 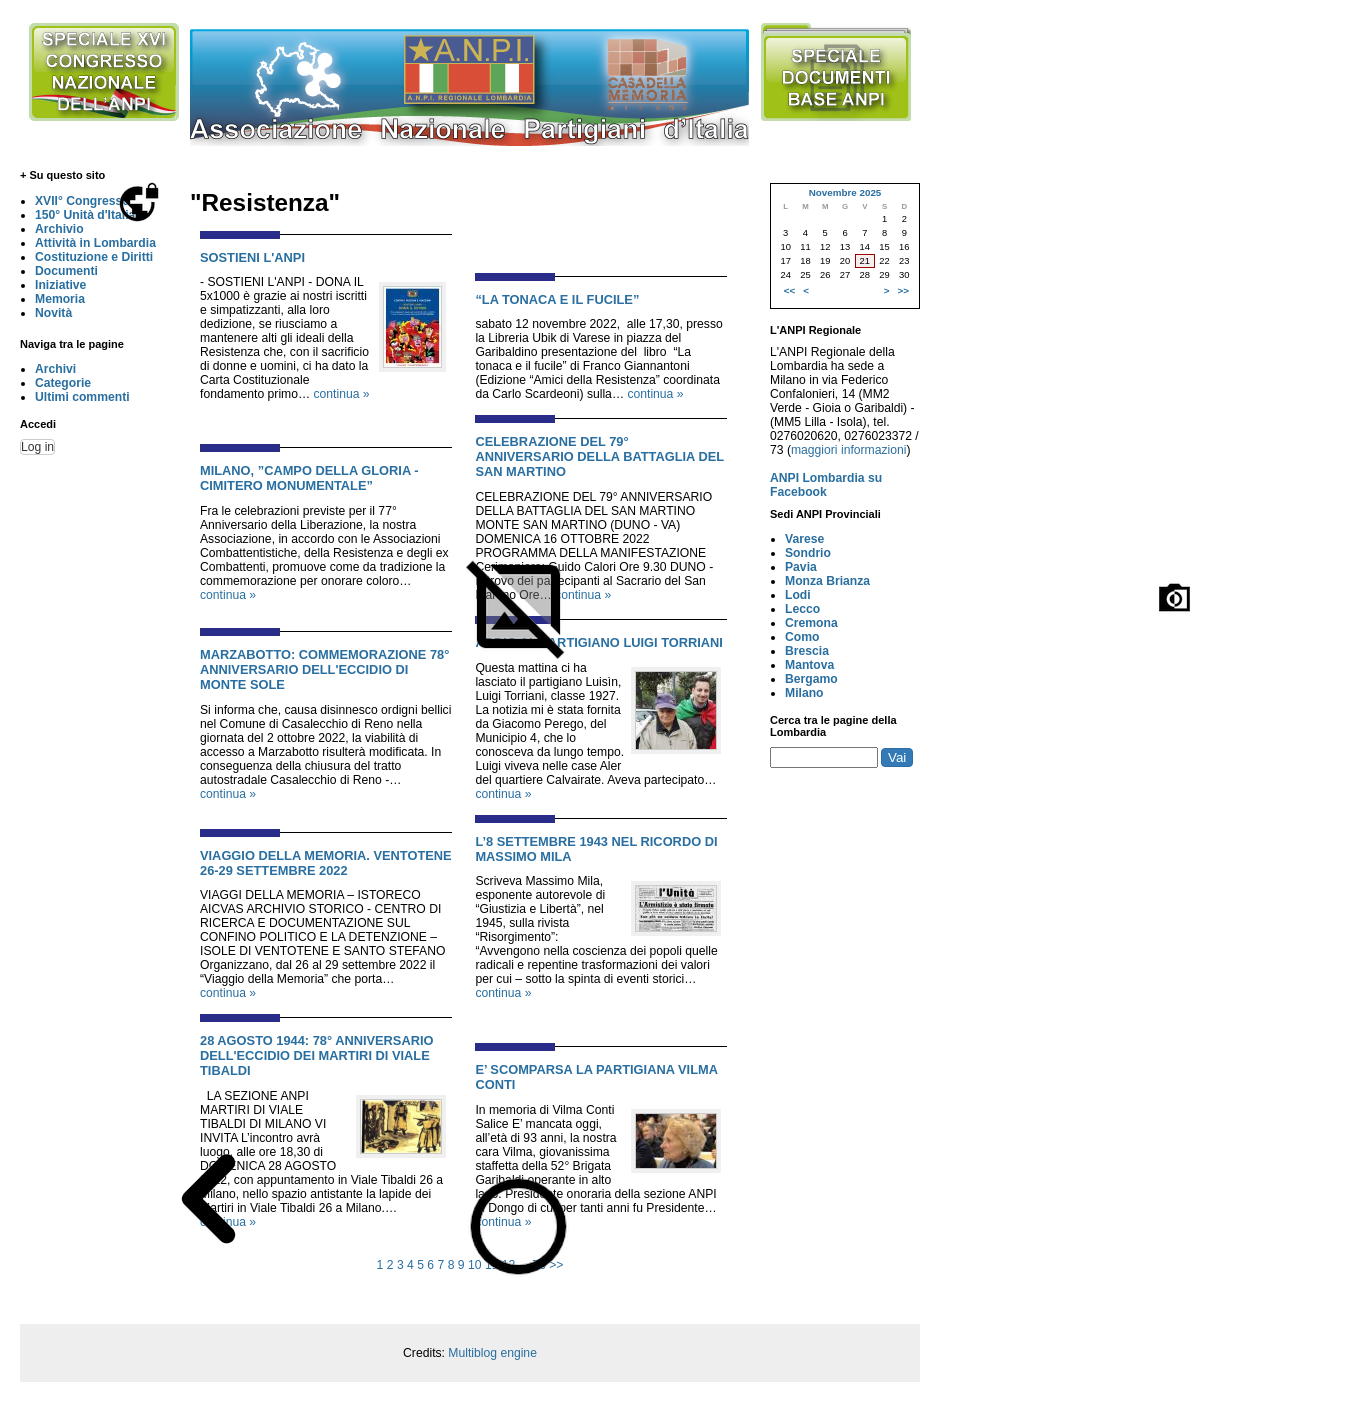 What do you see at coordinates (208, 1198) in the screenshot?
I see `go back to the previous screen` at bounding box center [208, 1198].